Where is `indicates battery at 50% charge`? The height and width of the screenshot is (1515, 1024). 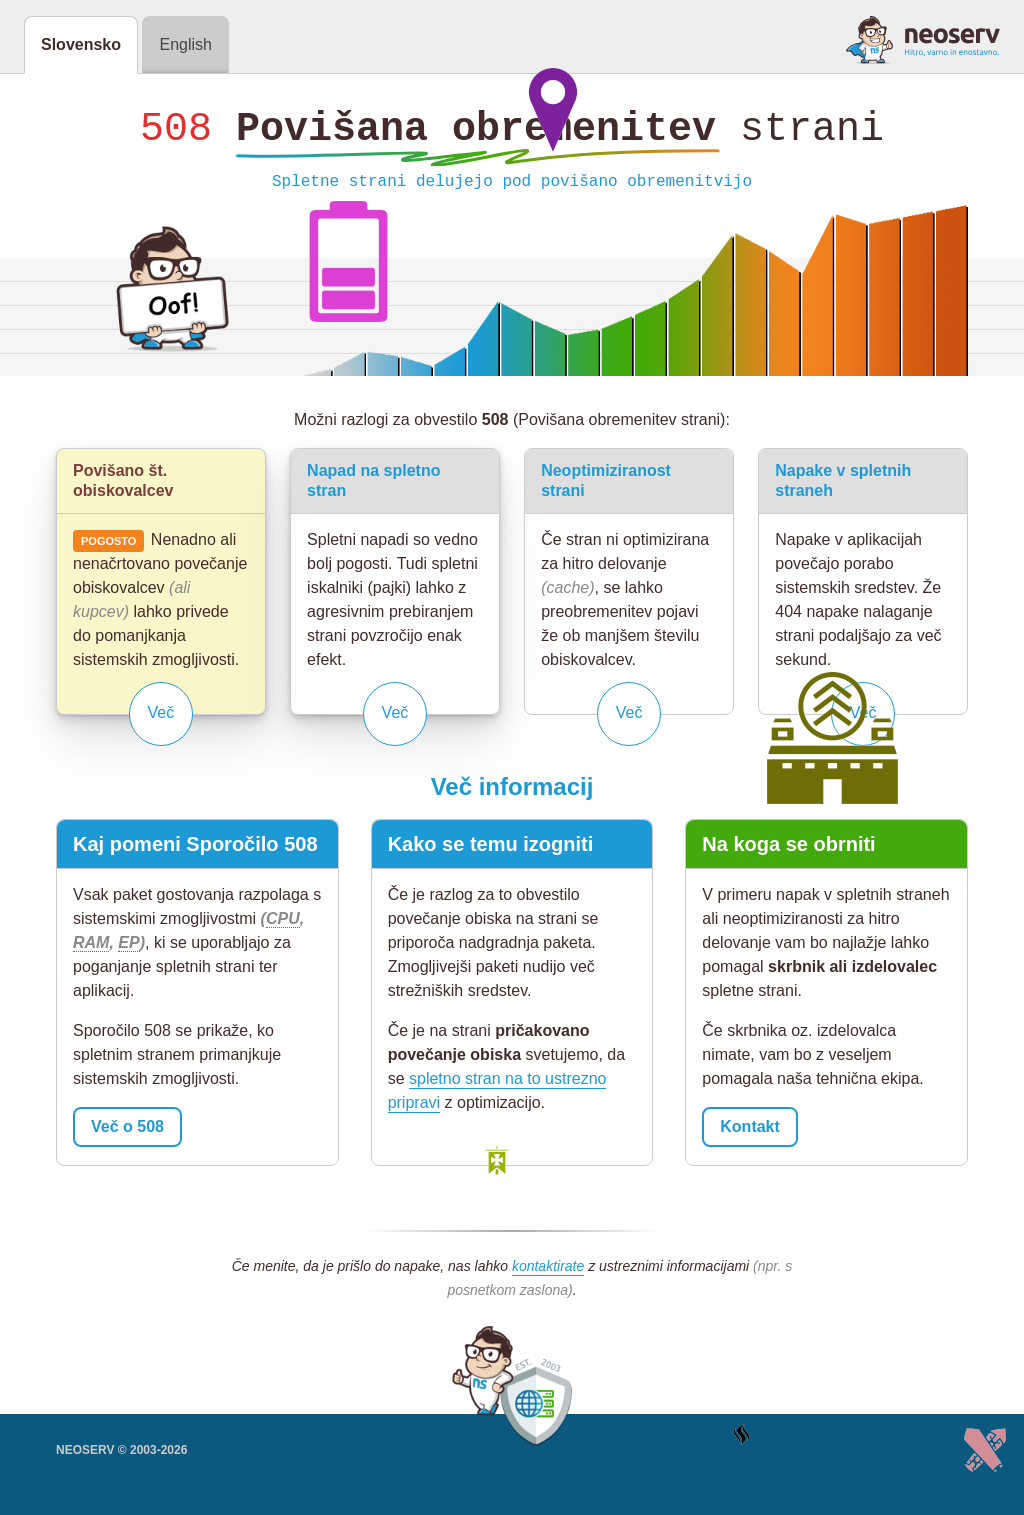 indicates battery at 50% charge is located at coordinates (348, 261).